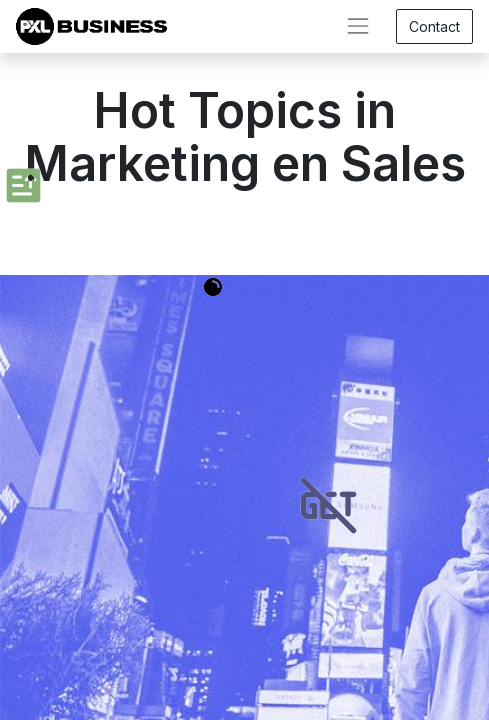  What do you see at coordinates (328, 505) in the screenshot?
I see `indicates http get request is disabled or blocked` at bounding box center [328, 505].